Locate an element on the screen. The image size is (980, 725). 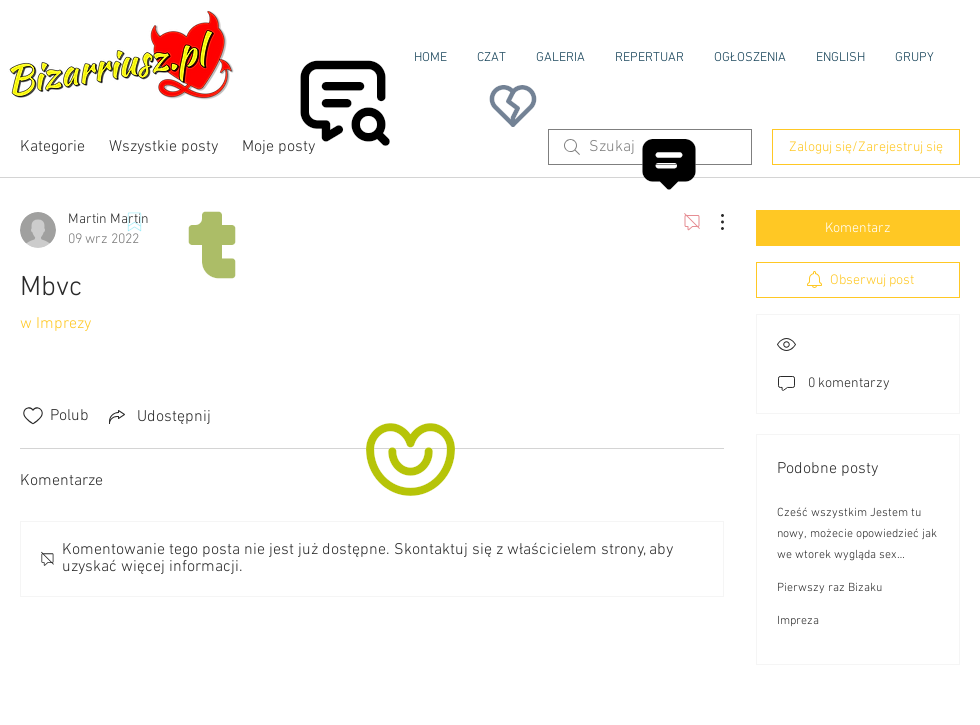
open tumblr app is located at coordinates (212, 245).